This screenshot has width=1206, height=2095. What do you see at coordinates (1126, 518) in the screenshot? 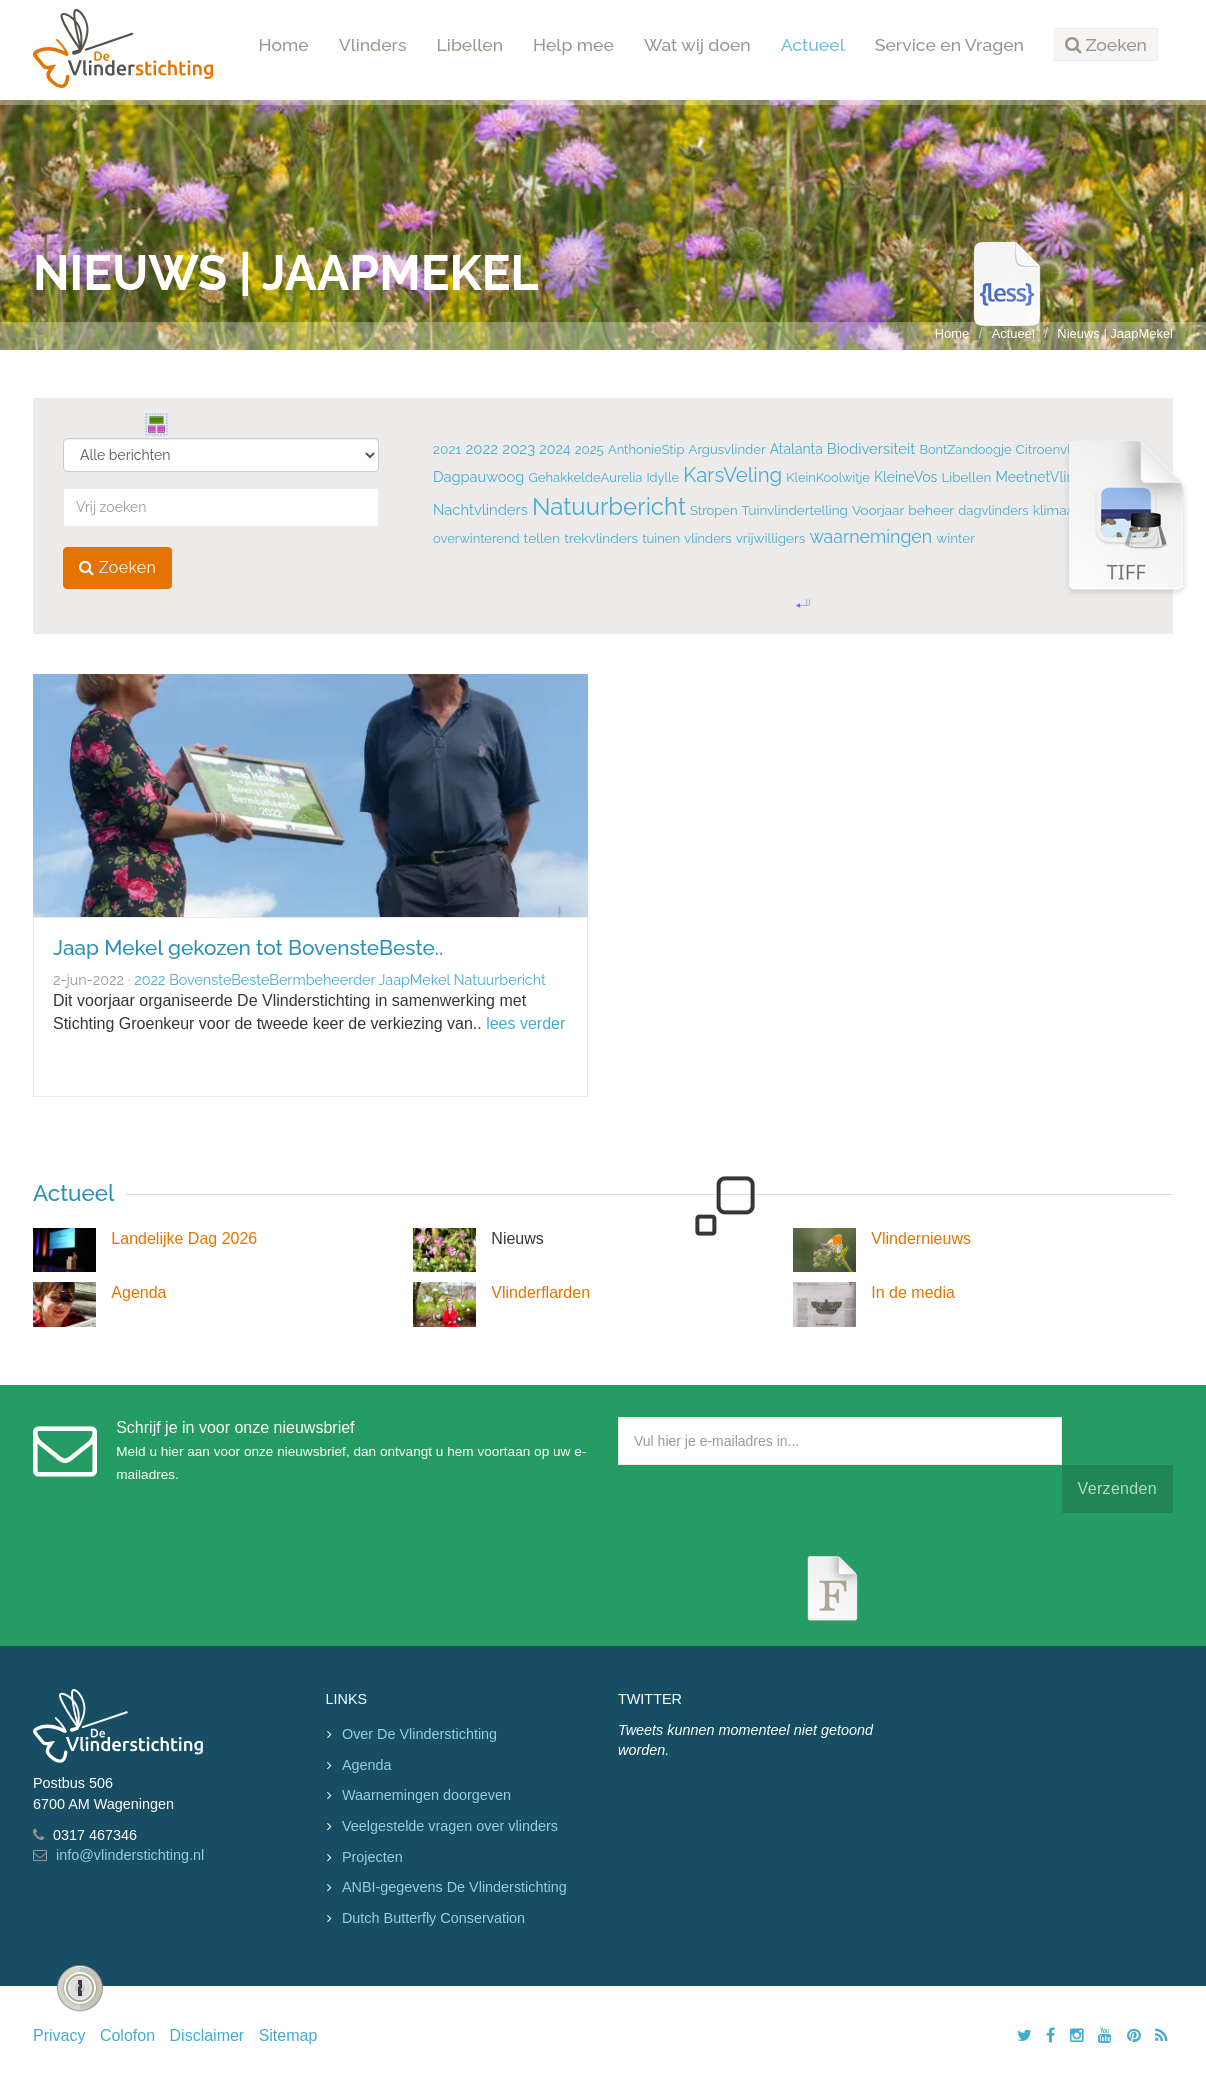
I see `a tiff image file` at bounding box center [1126, 518].